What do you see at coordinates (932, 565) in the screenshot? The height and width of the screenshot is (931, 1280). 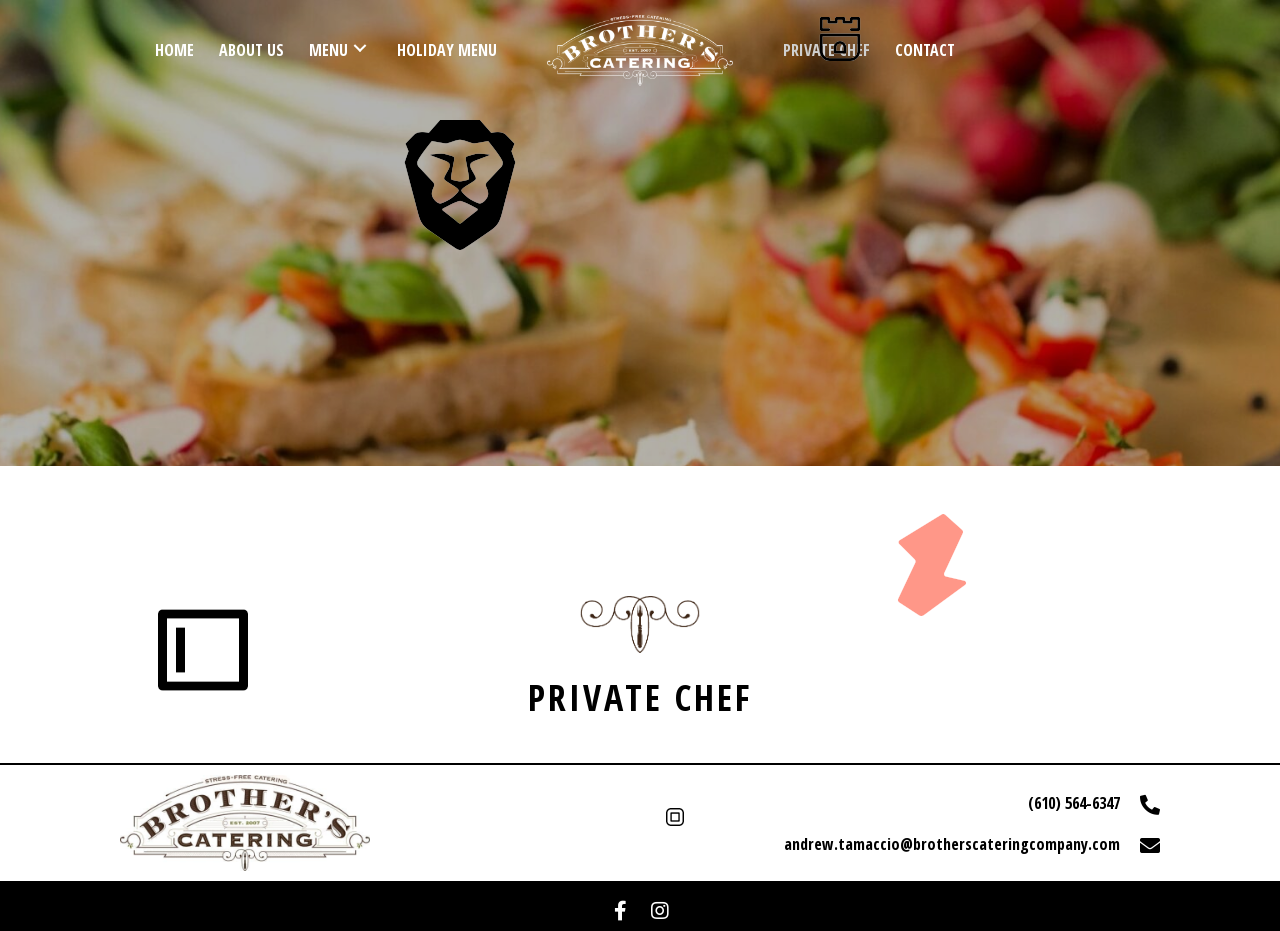 I see `open the Zilch app` at bounding box center [932, 565].